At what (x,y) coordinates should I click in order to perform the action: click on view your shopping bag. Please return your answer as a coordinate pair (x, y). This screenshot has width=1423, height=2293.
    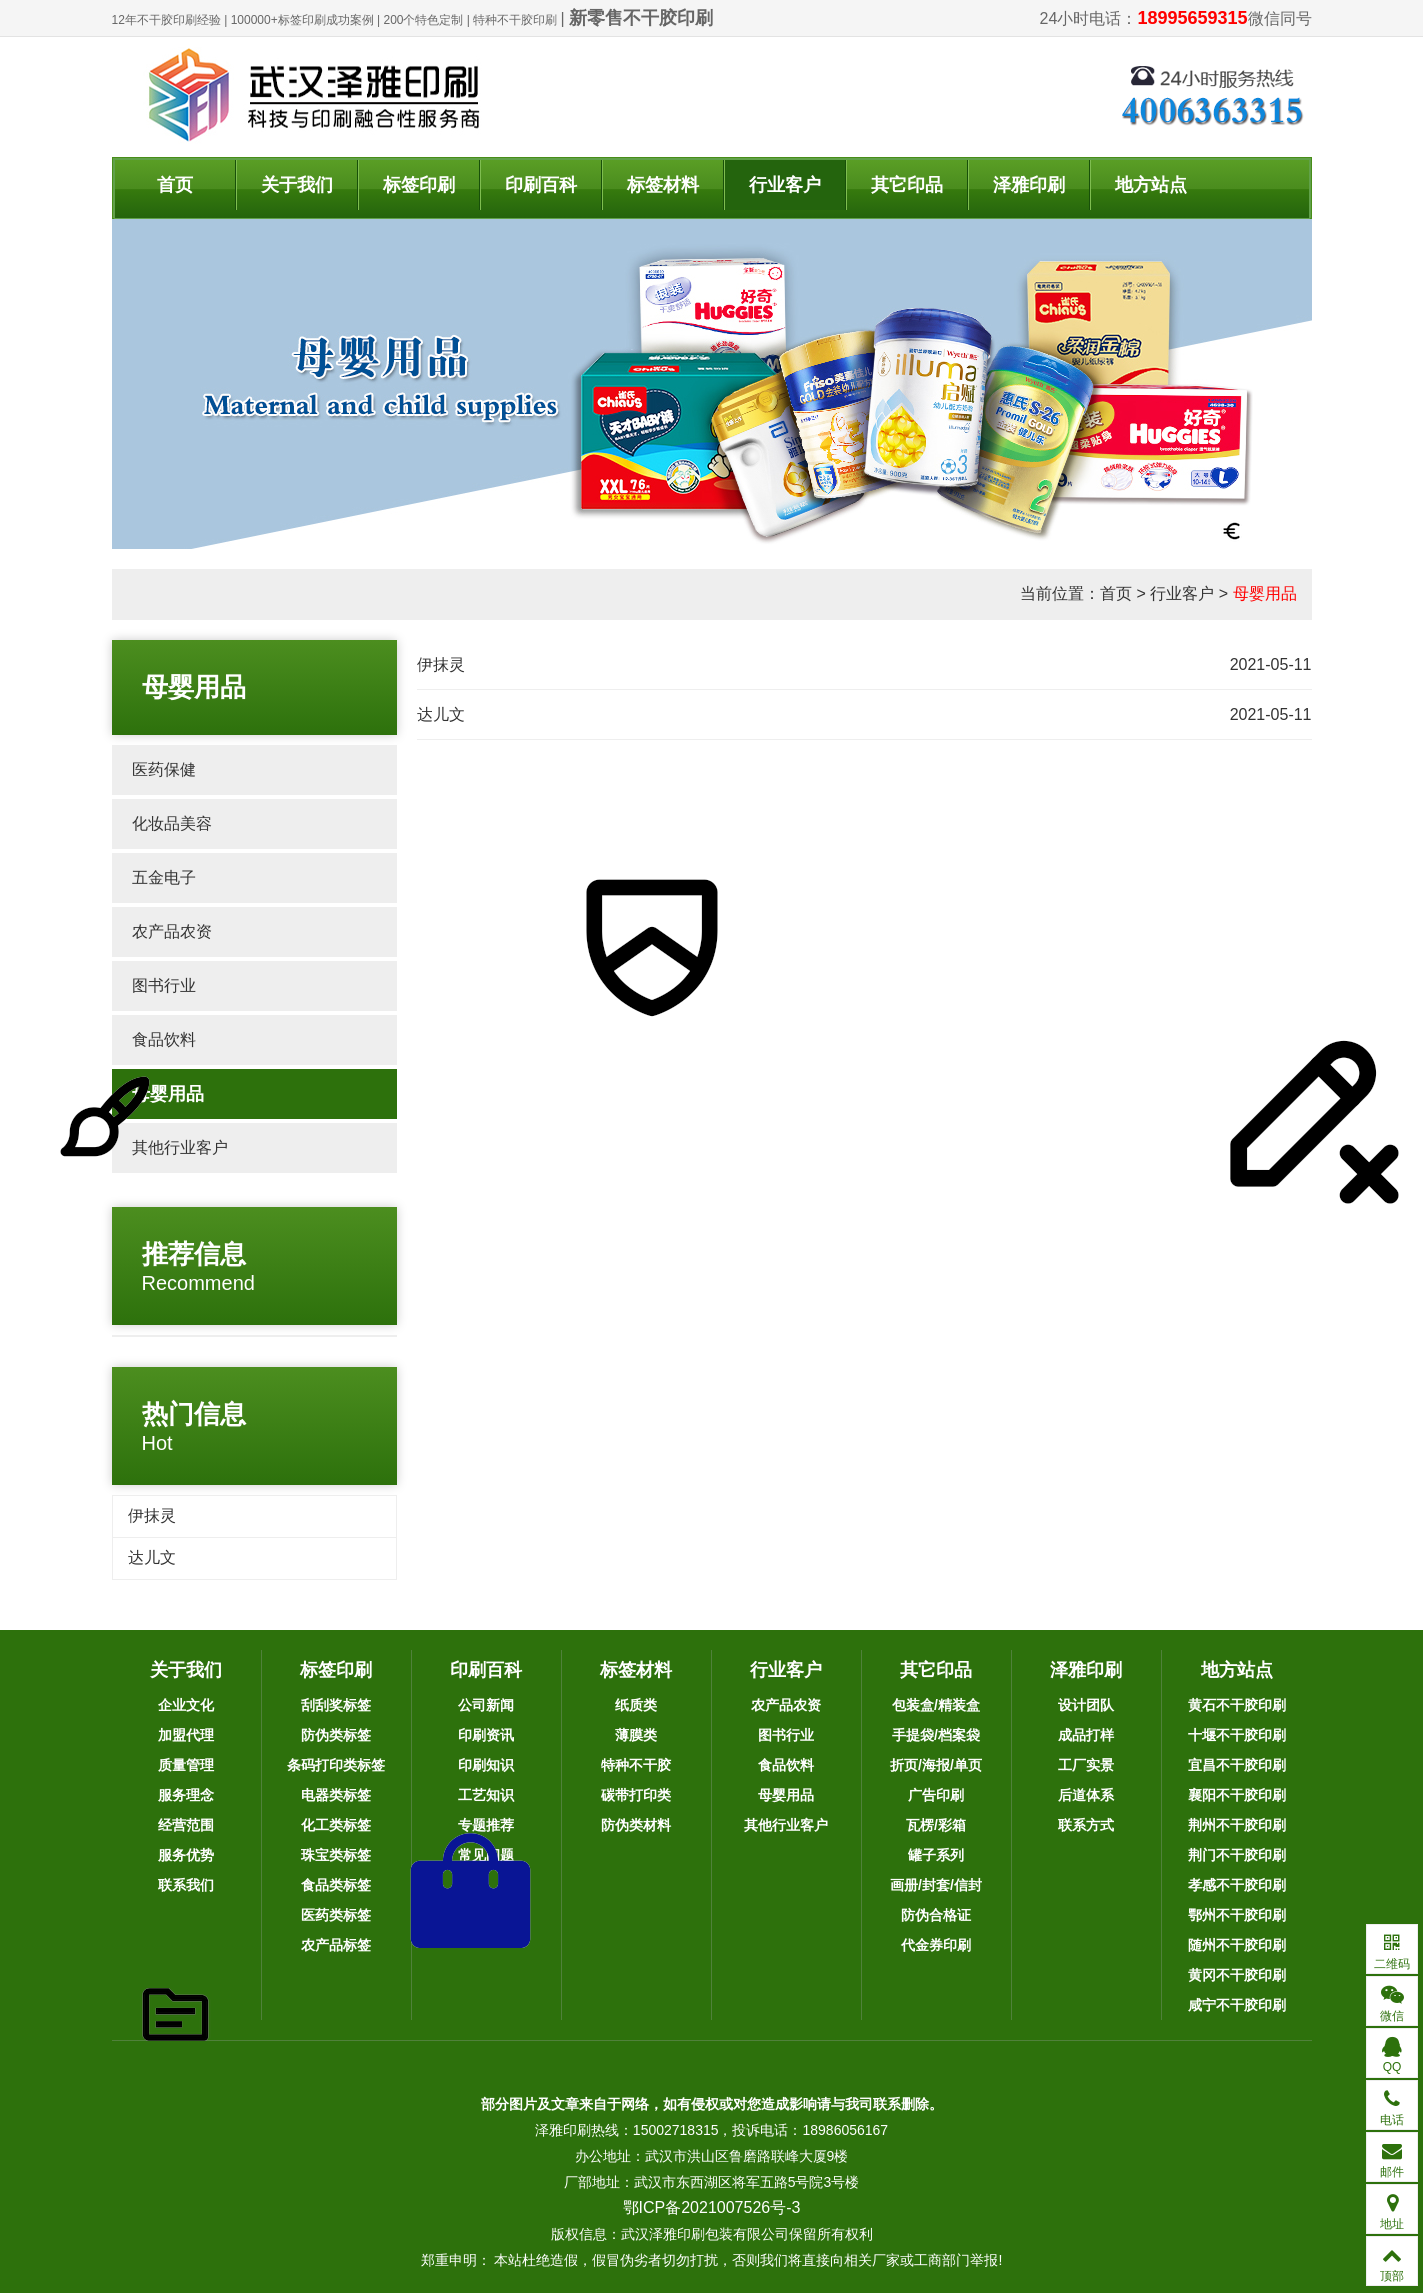
    Looking at the image, I should click on (470, 1897).